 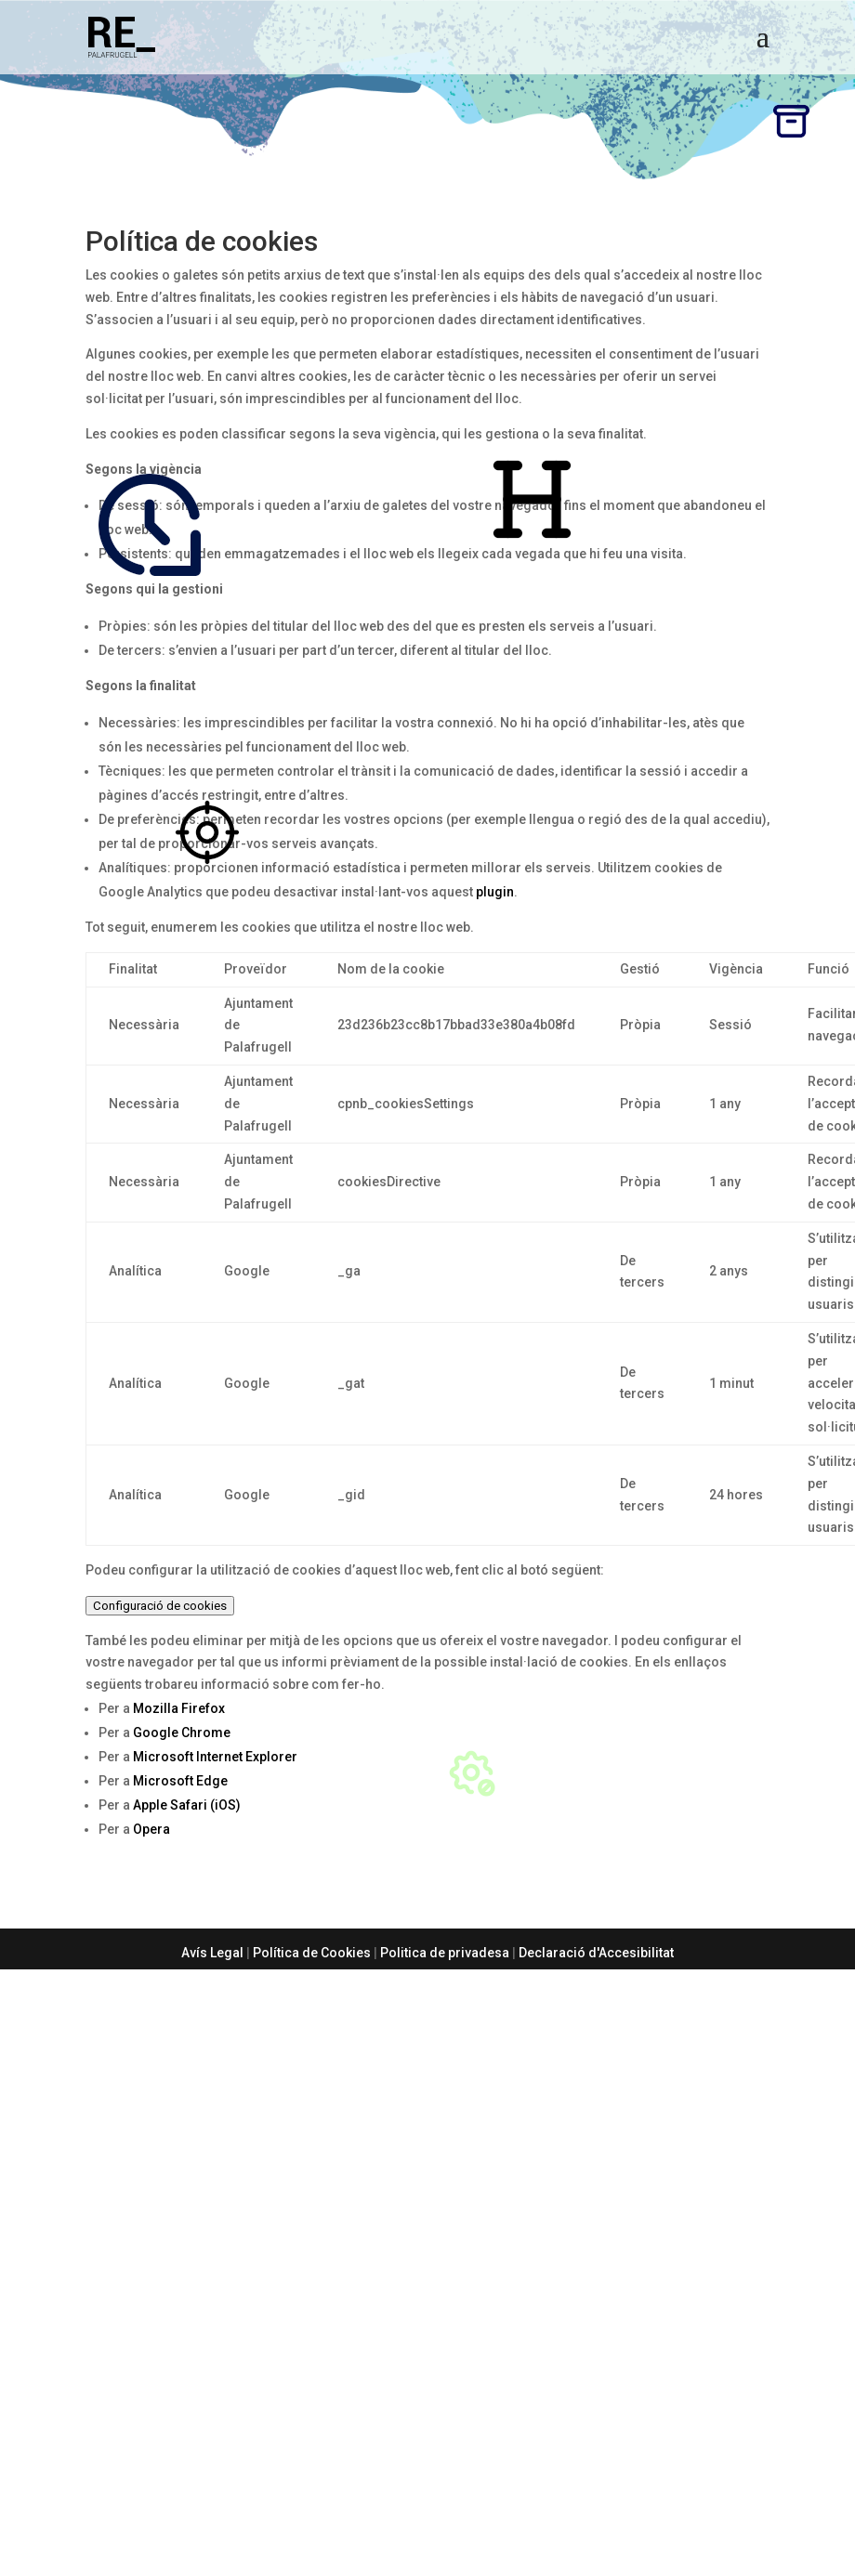 I want to click on archive this item, so click(x=791, y=121).